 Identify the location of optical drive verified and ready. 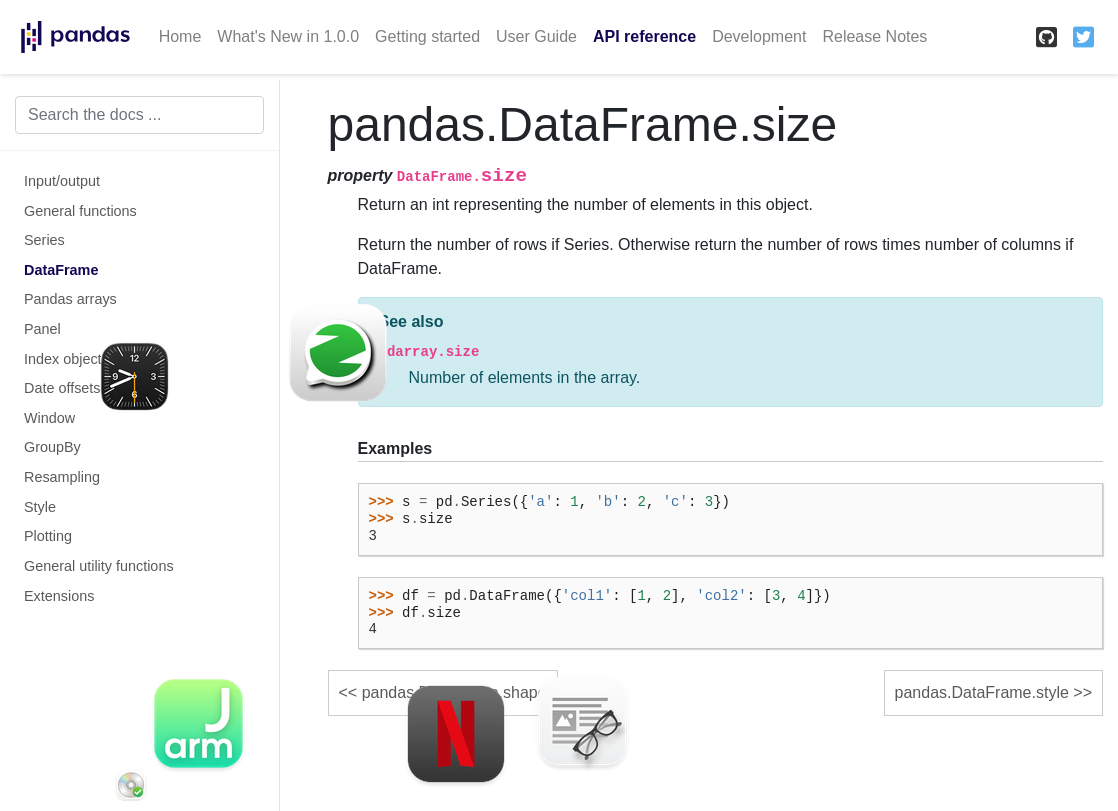
(131, 785).